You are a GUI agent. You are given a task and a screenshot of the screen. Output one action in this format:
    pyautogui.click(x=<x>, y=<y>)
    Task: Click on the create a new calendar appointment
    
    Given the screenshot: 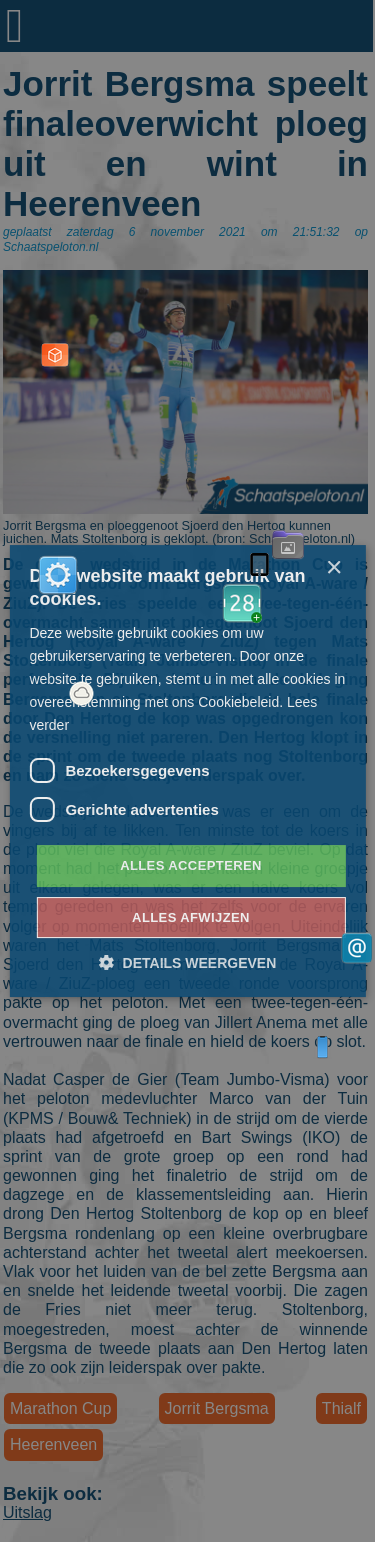 What is the action you would take?
    pyautogui.click(x=242, y=603)
    